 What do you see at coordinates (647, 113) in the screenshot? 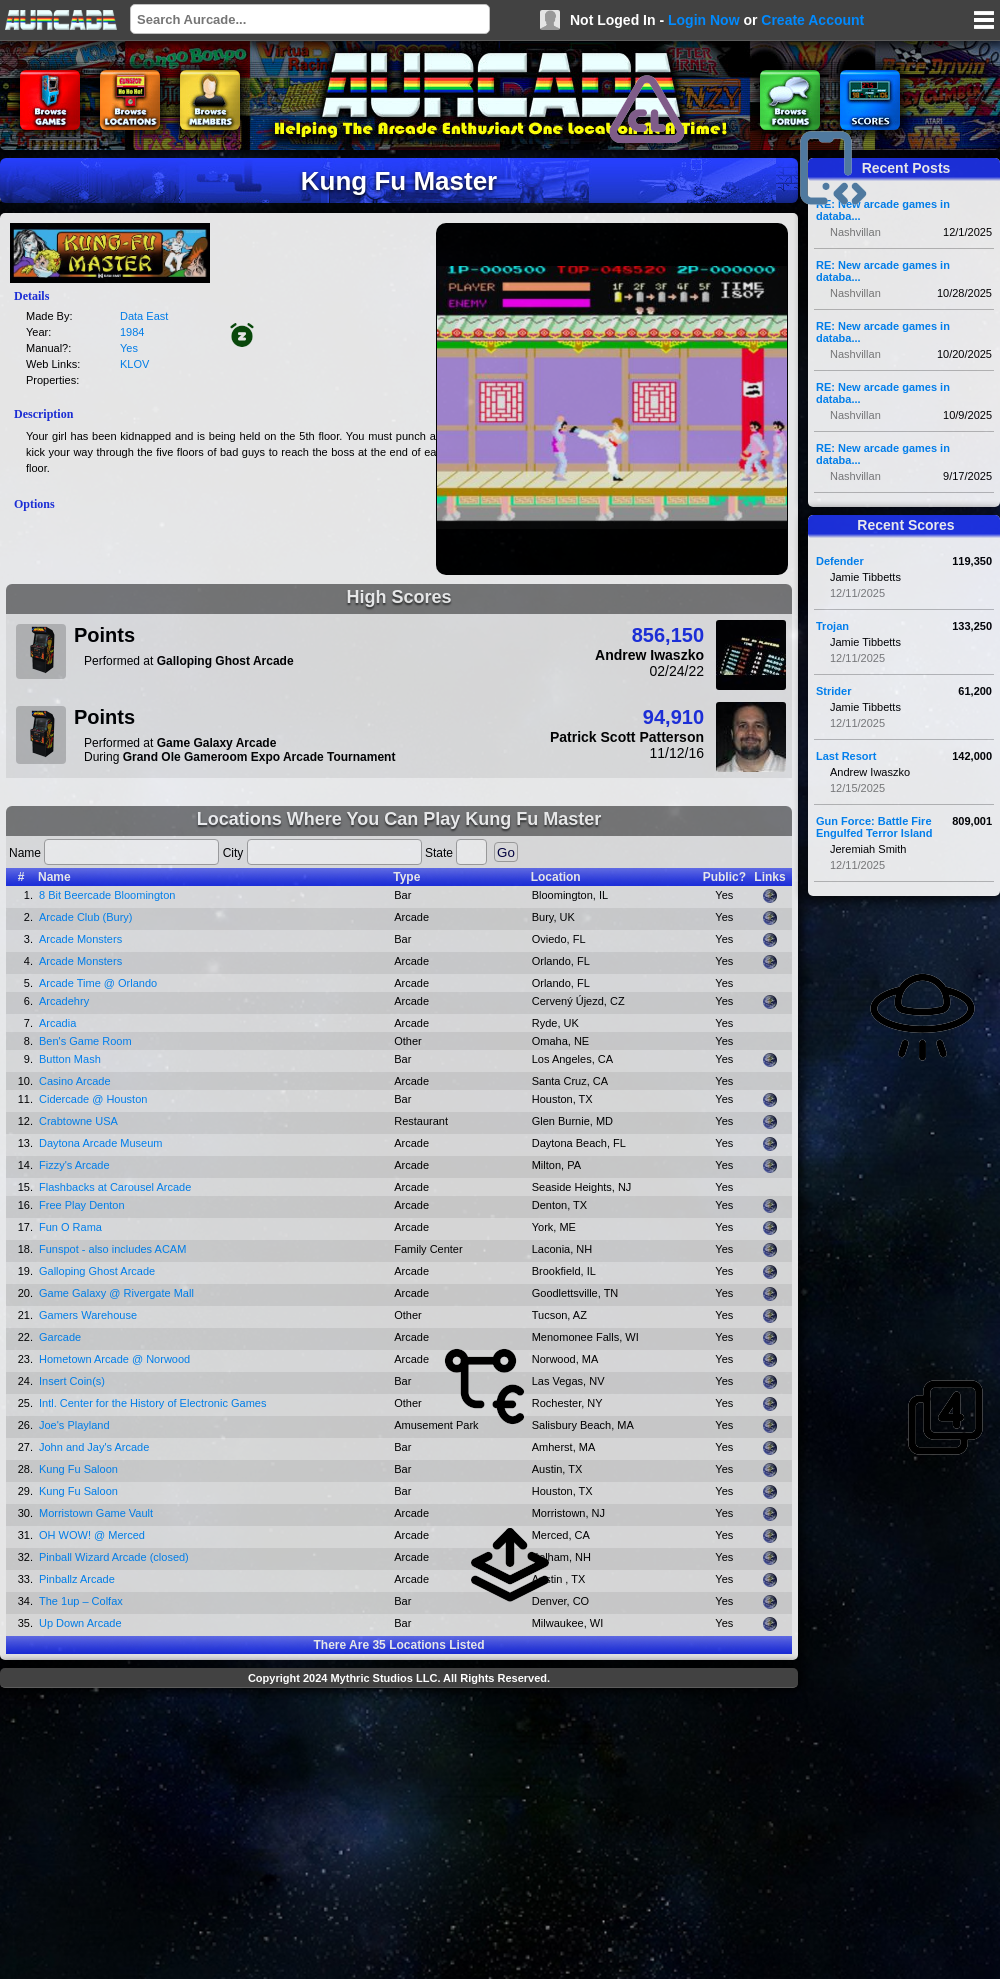
I see `indicates chlorine bleach is safe to use` at bounding box center [647, 113].